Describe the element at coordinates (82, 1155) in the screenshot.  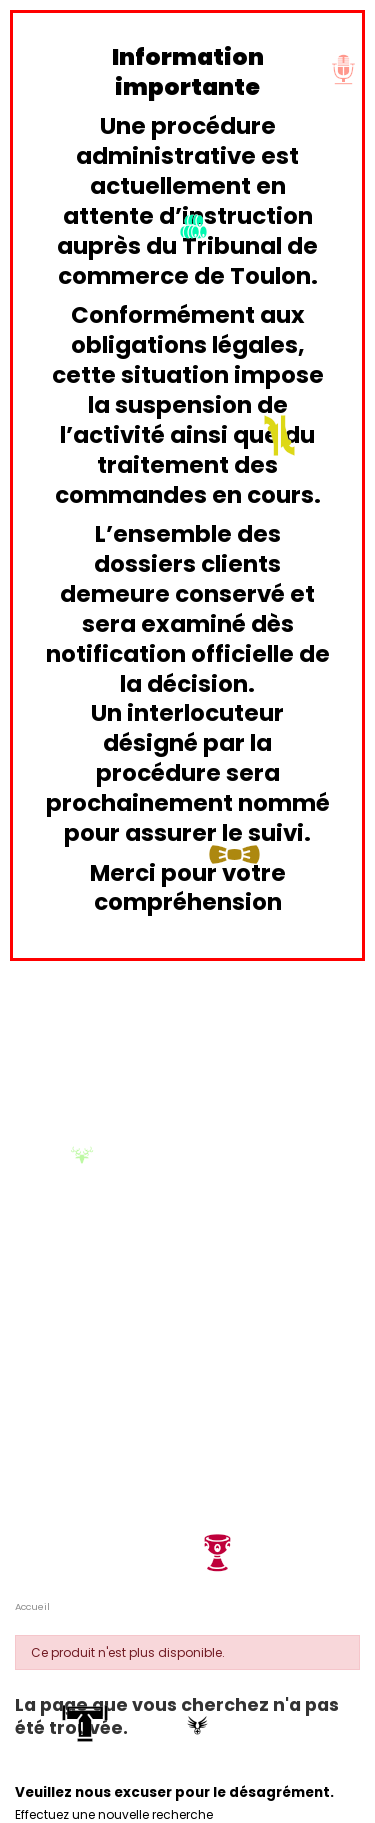
I see `wildlife or nature category indicator` at that location.